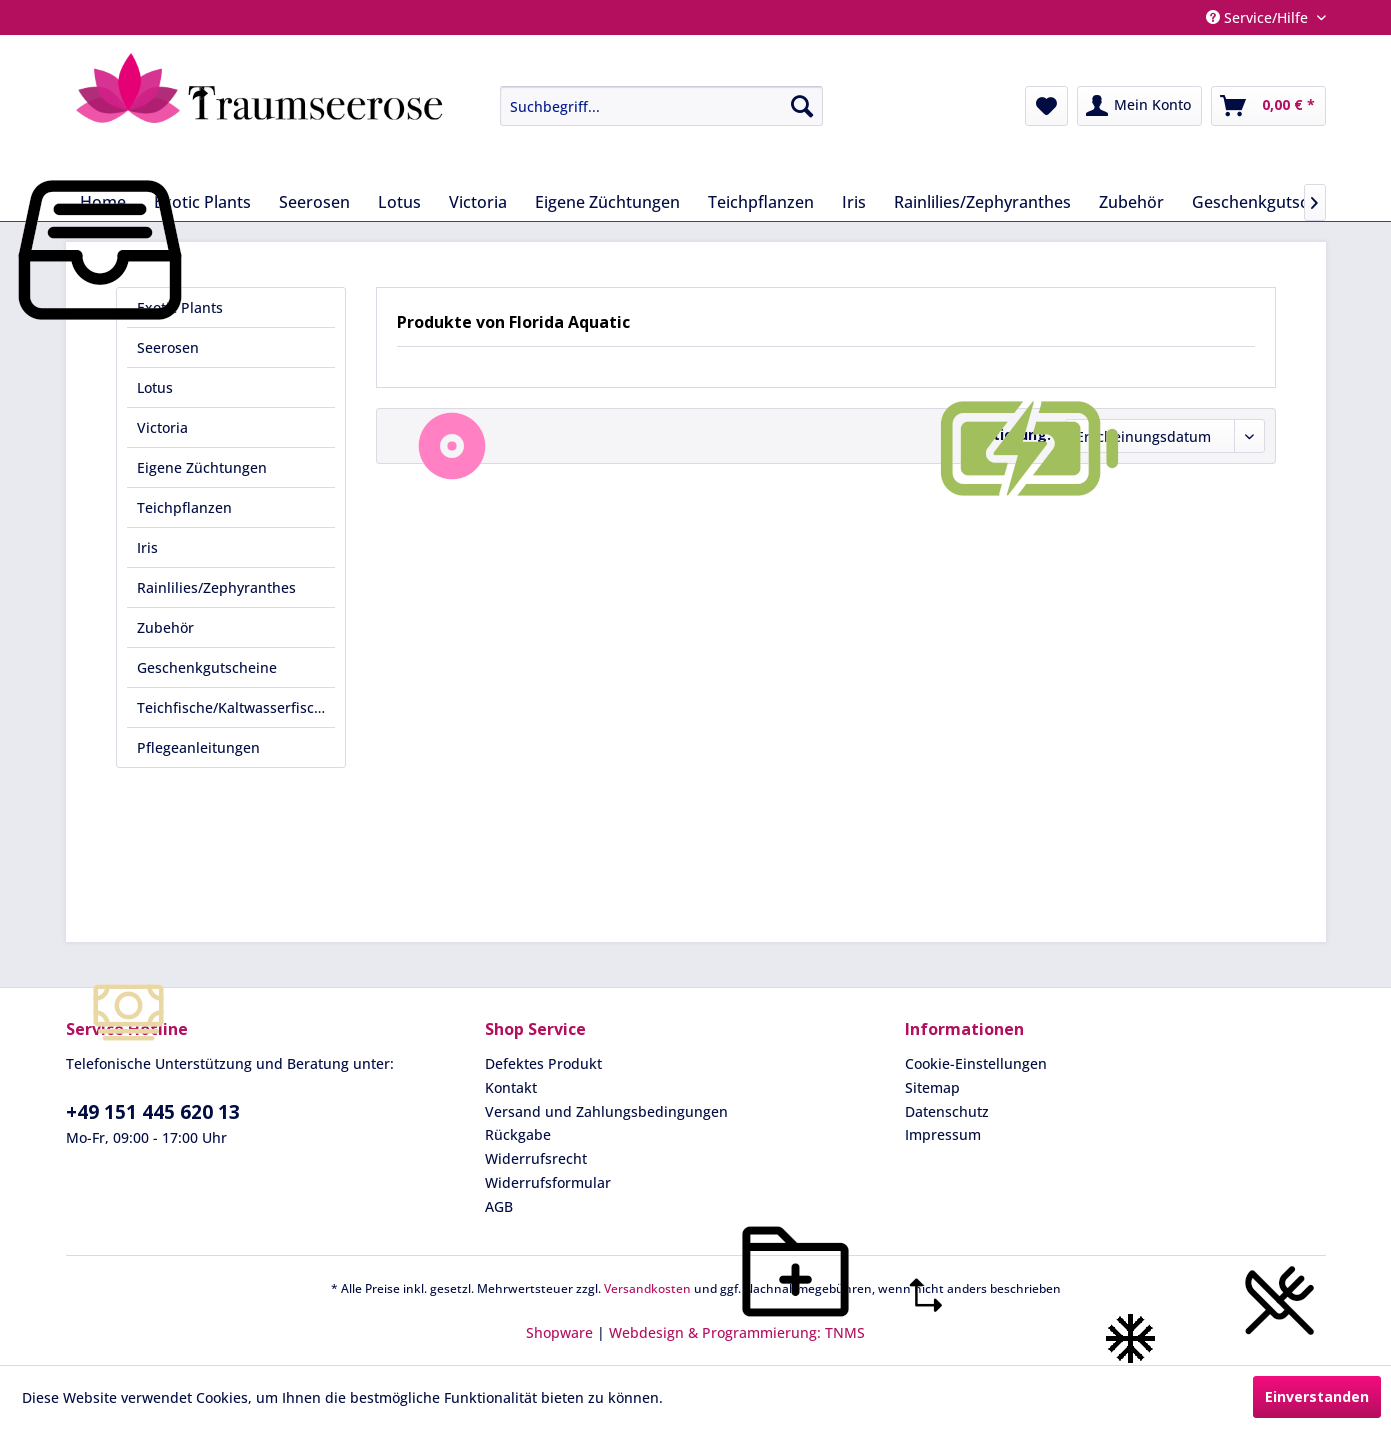 Image resolution: width=1391 pixels, height=1429 pixels. I want to click on toggle air conditioning or cooling mode, so click(1130, 1338).